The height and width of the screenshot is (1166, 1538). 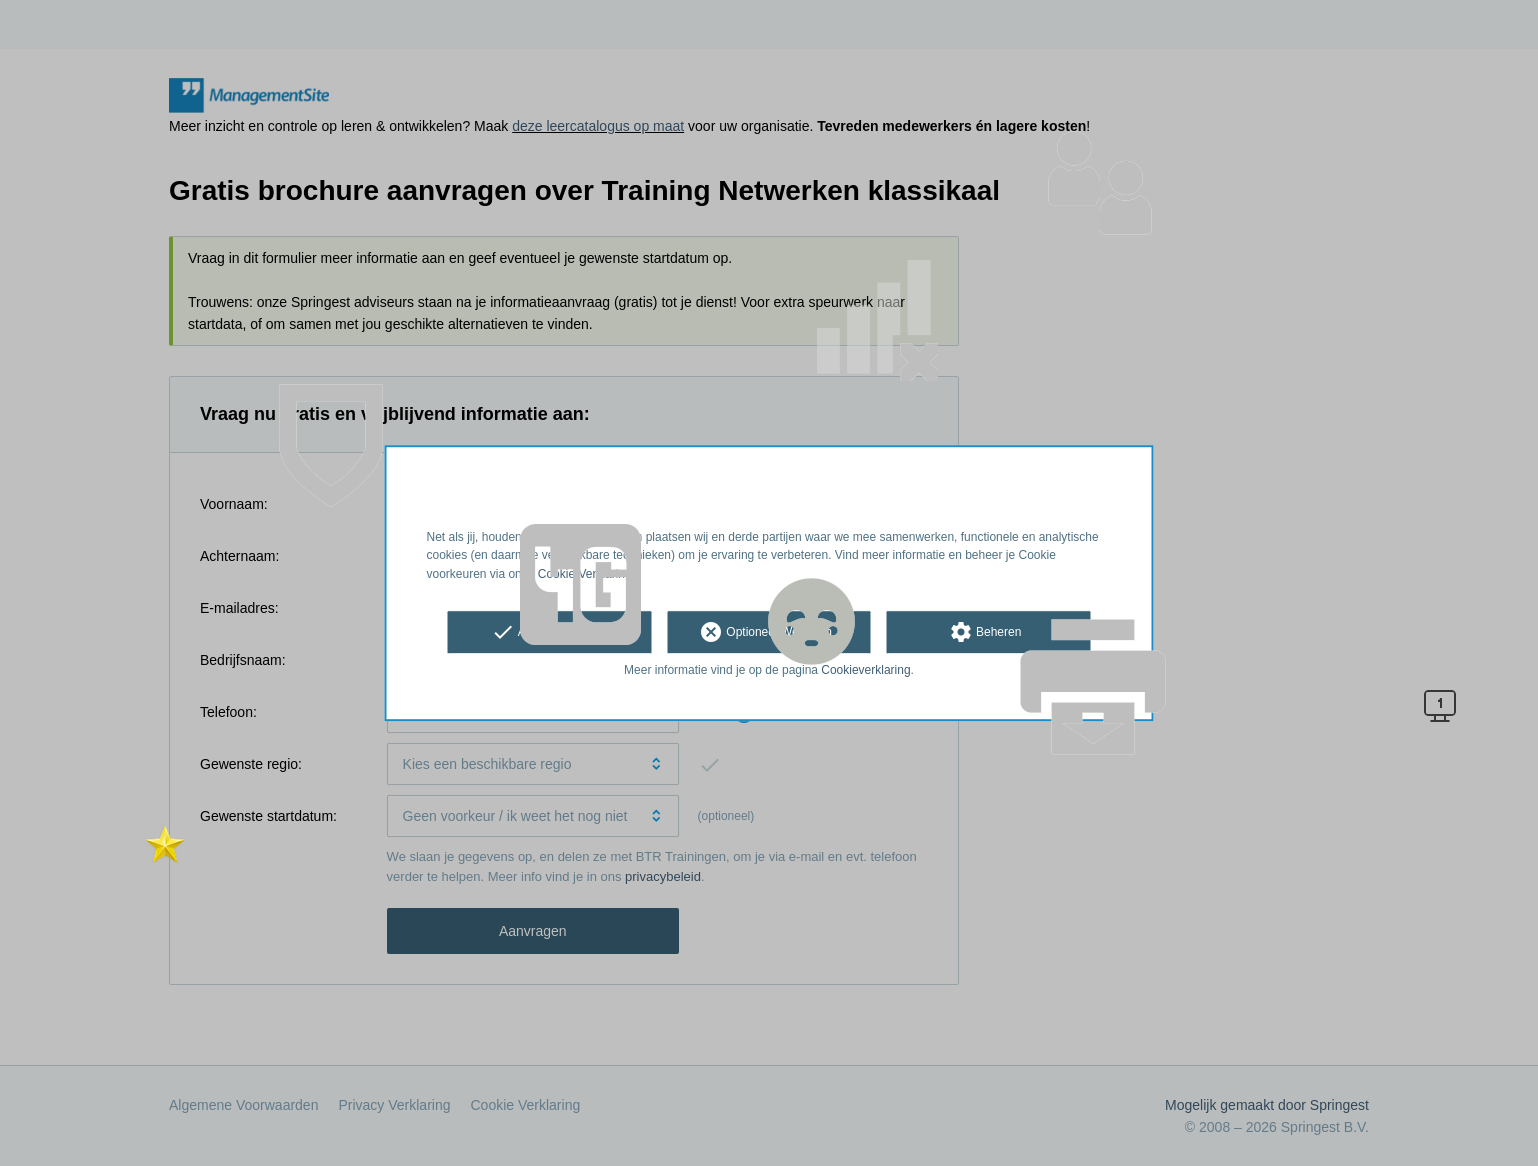 I want to click on manage user accounts, so click(x=1100, y=183).